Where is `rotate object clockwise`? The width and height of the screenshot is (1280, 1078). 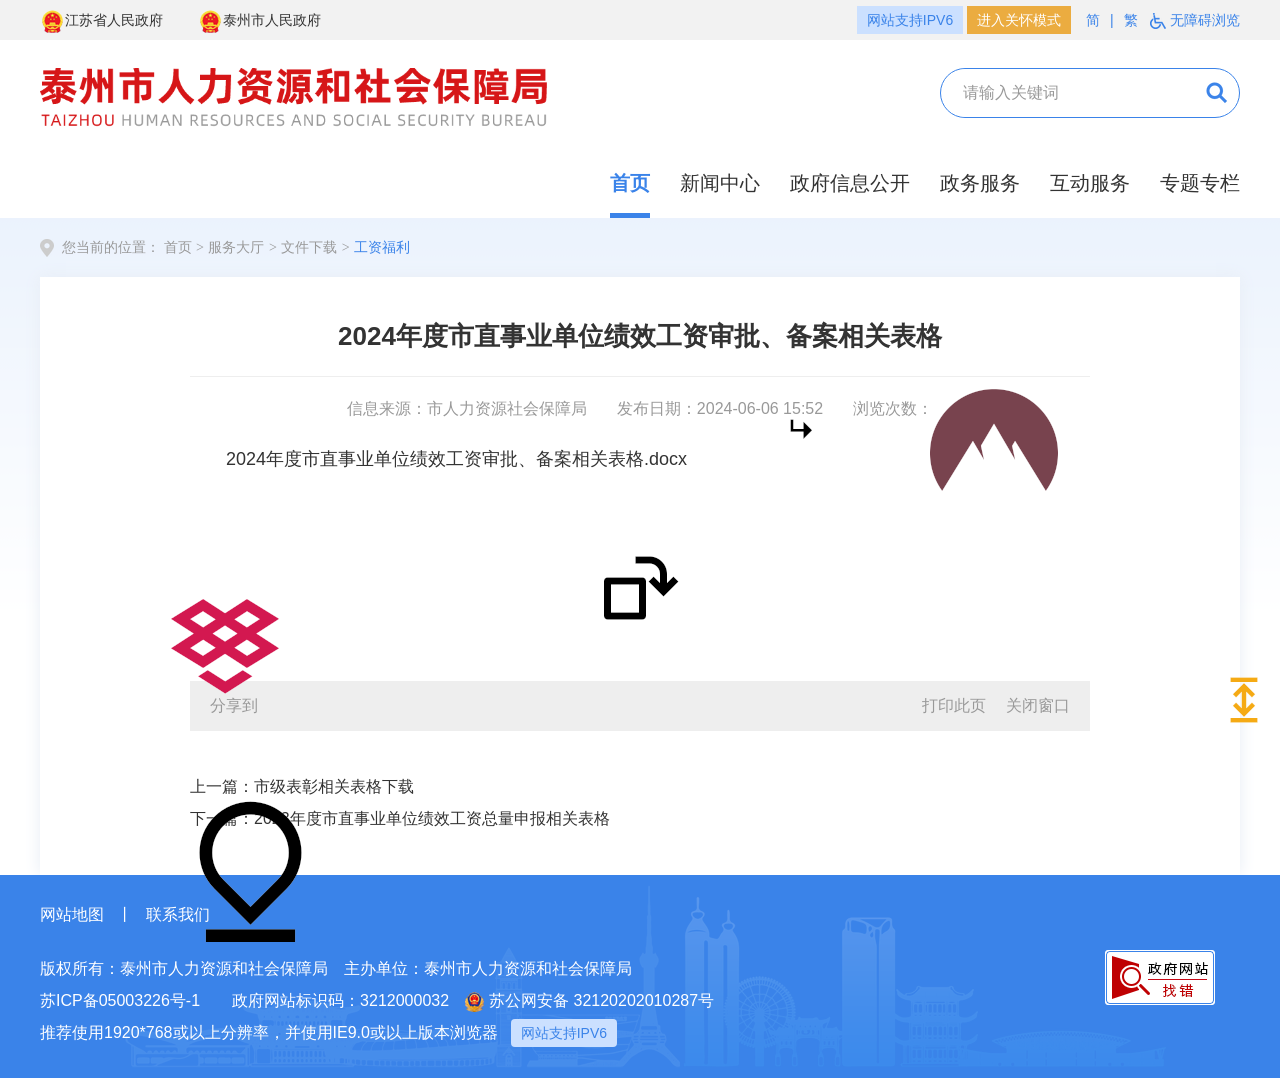
rotate object clockwise is located at coordinates (639, 588).